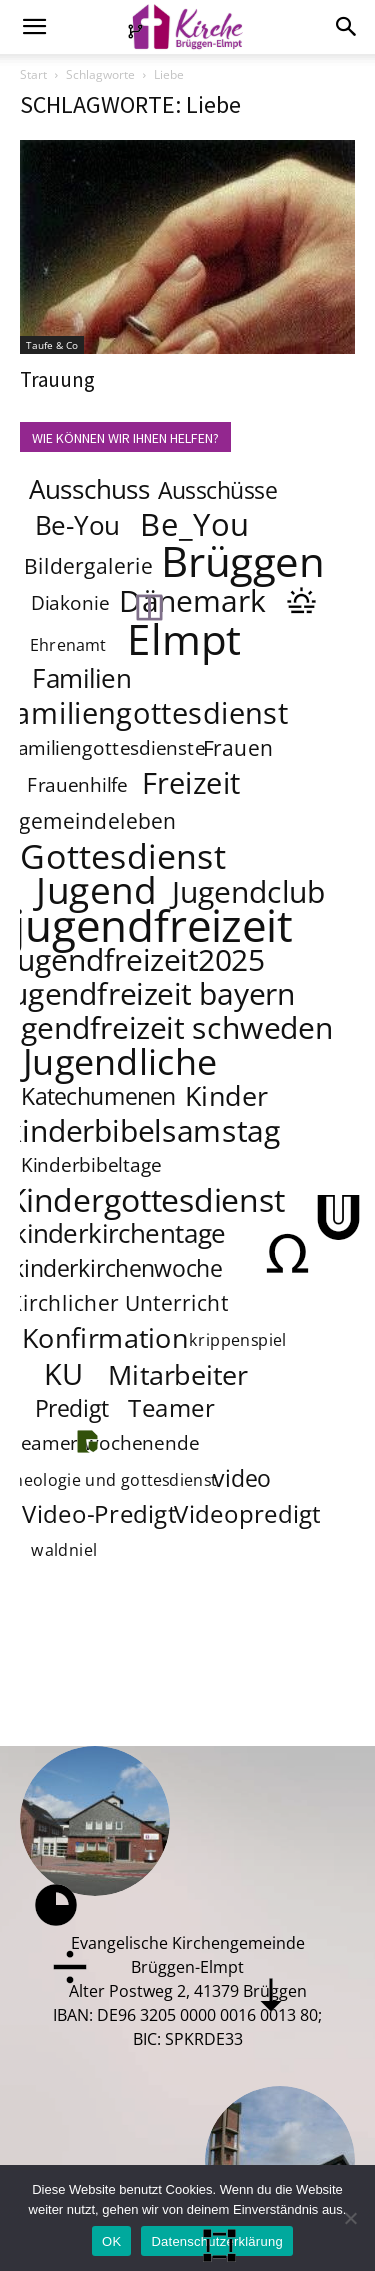  I want to click on scroll down or view more content, so click(271, 1995).